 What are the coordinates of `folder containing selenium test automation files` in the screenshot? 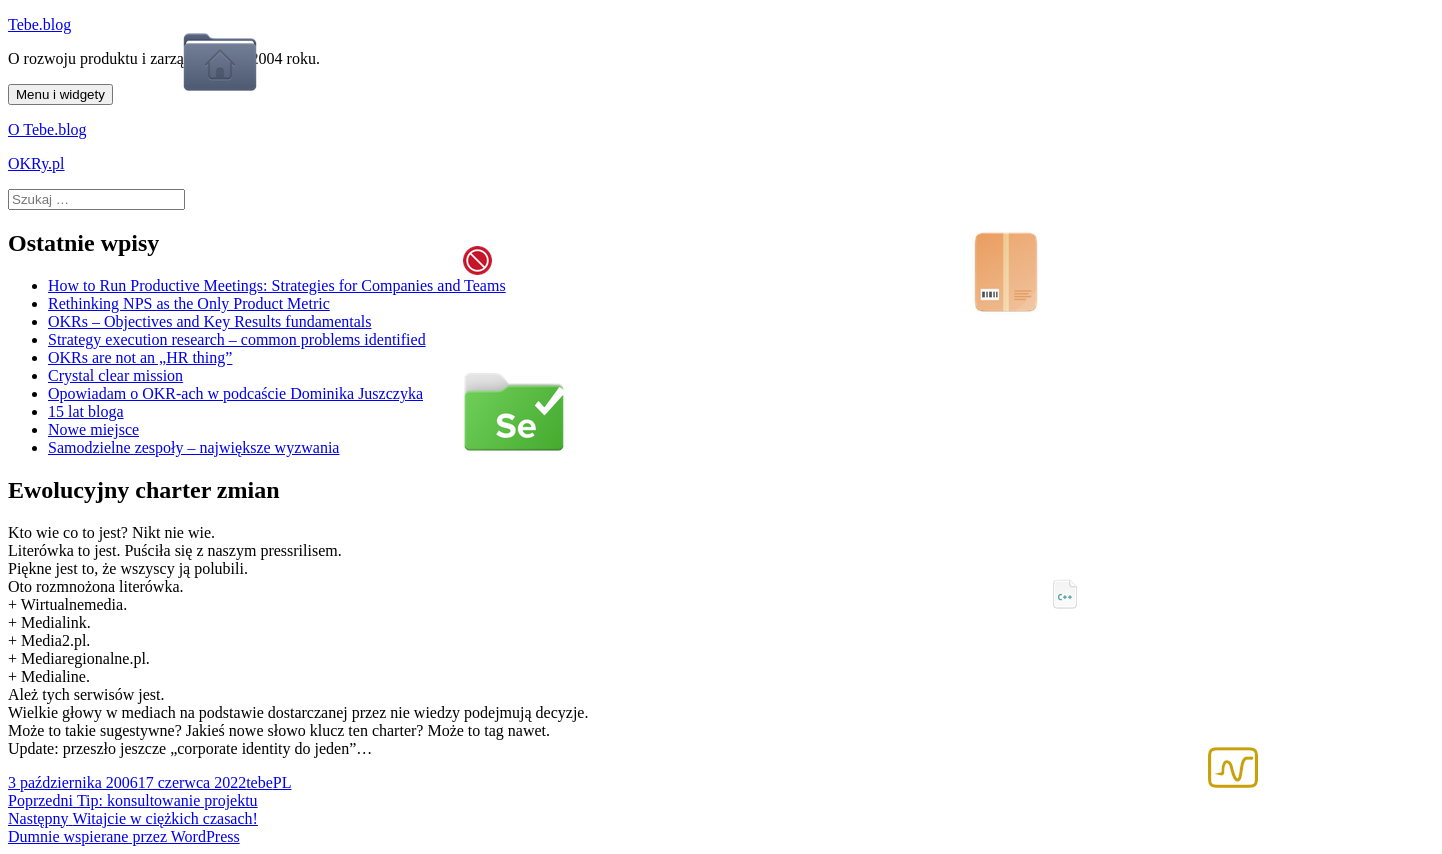 It's located at (513, 414).